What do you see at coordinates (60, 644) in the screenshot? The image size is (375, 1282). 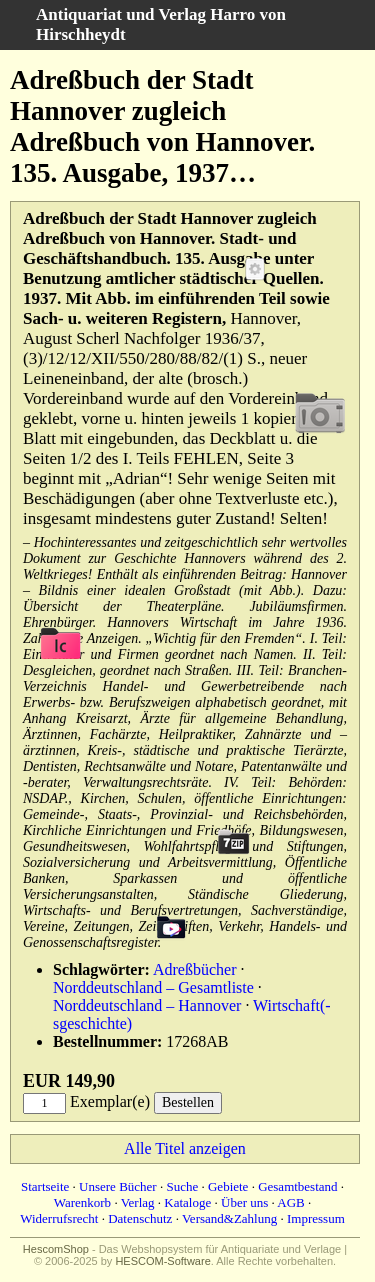 I see `open folder containing Adobe InCopy files` at bounding box center [60, 644].